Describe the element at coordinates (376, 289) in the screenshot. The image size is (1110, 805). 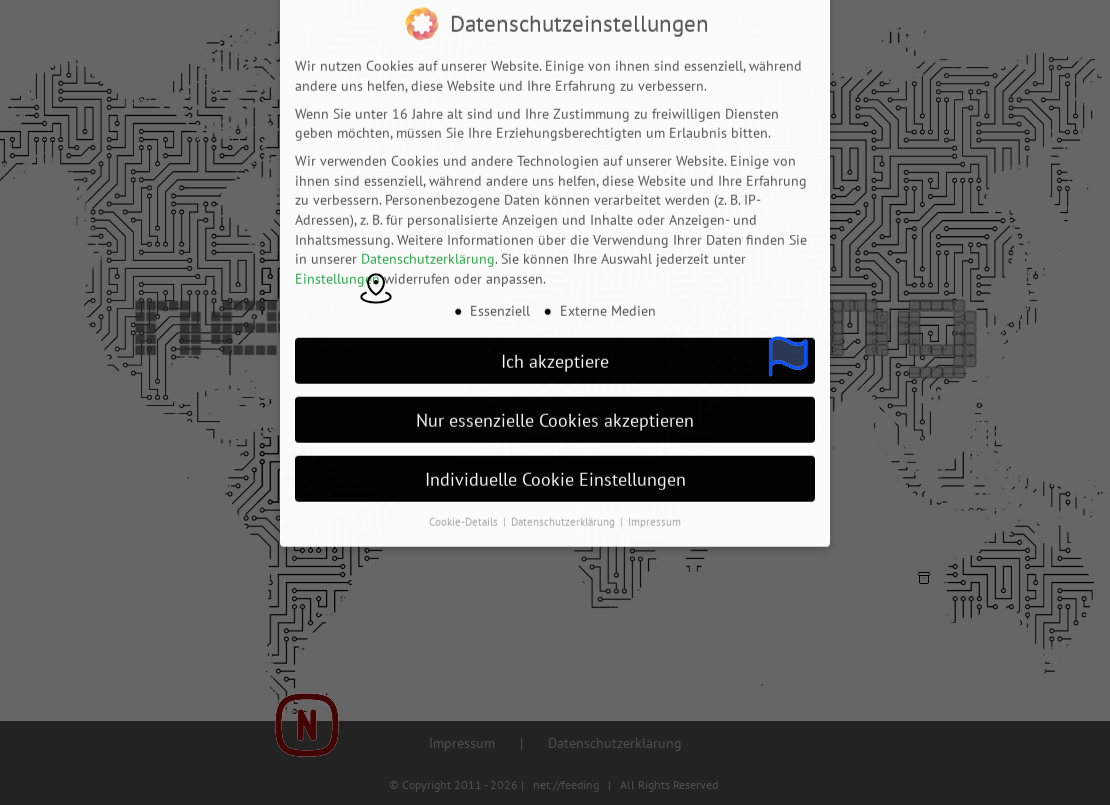
I see `view location area or region` at that location.